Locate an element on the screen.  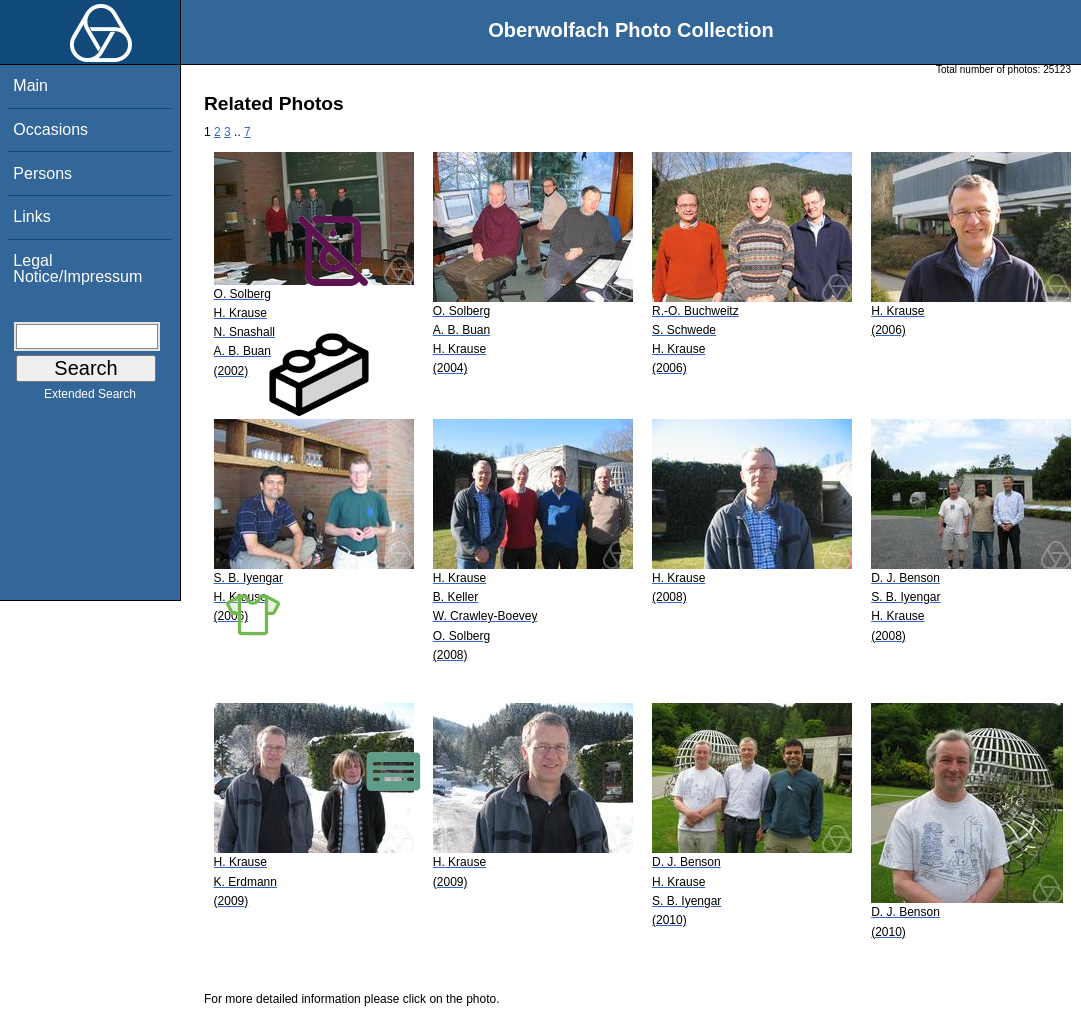
access building or construction tools is located at coordinates (319, 373).